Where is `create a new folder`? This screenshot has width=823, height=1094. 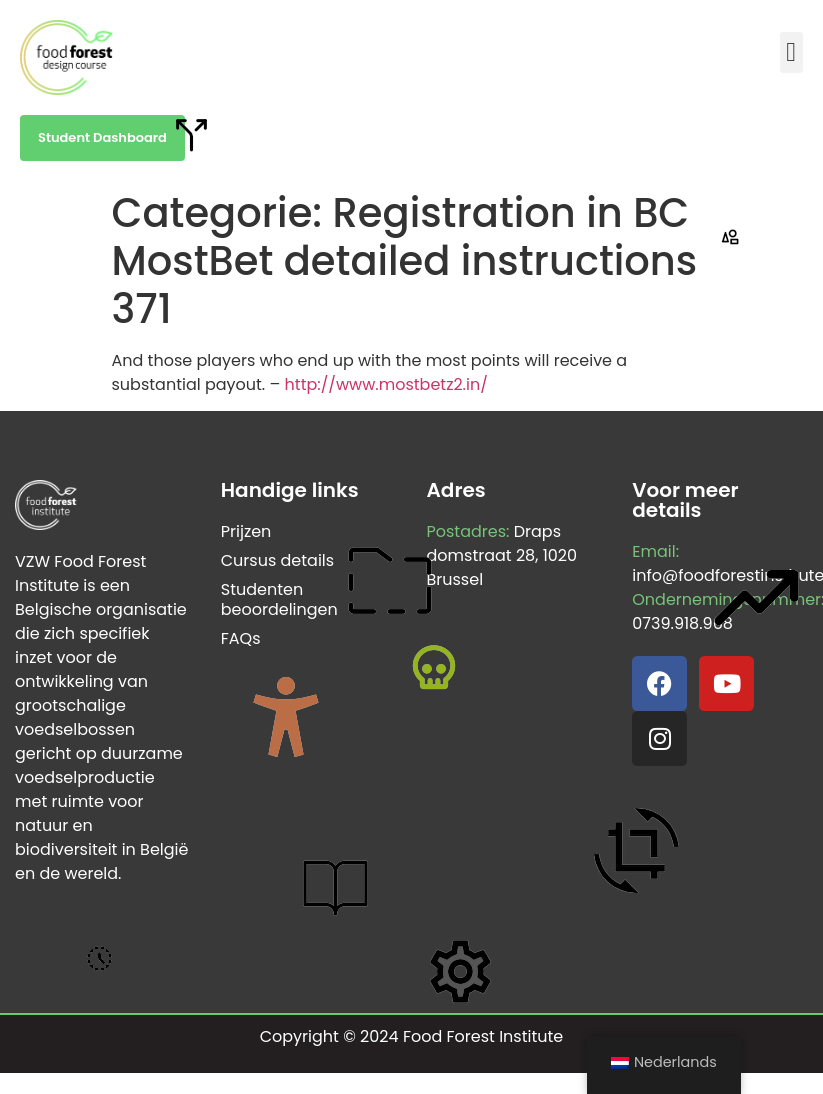
create a new folder is located at coordinates (390, 579).